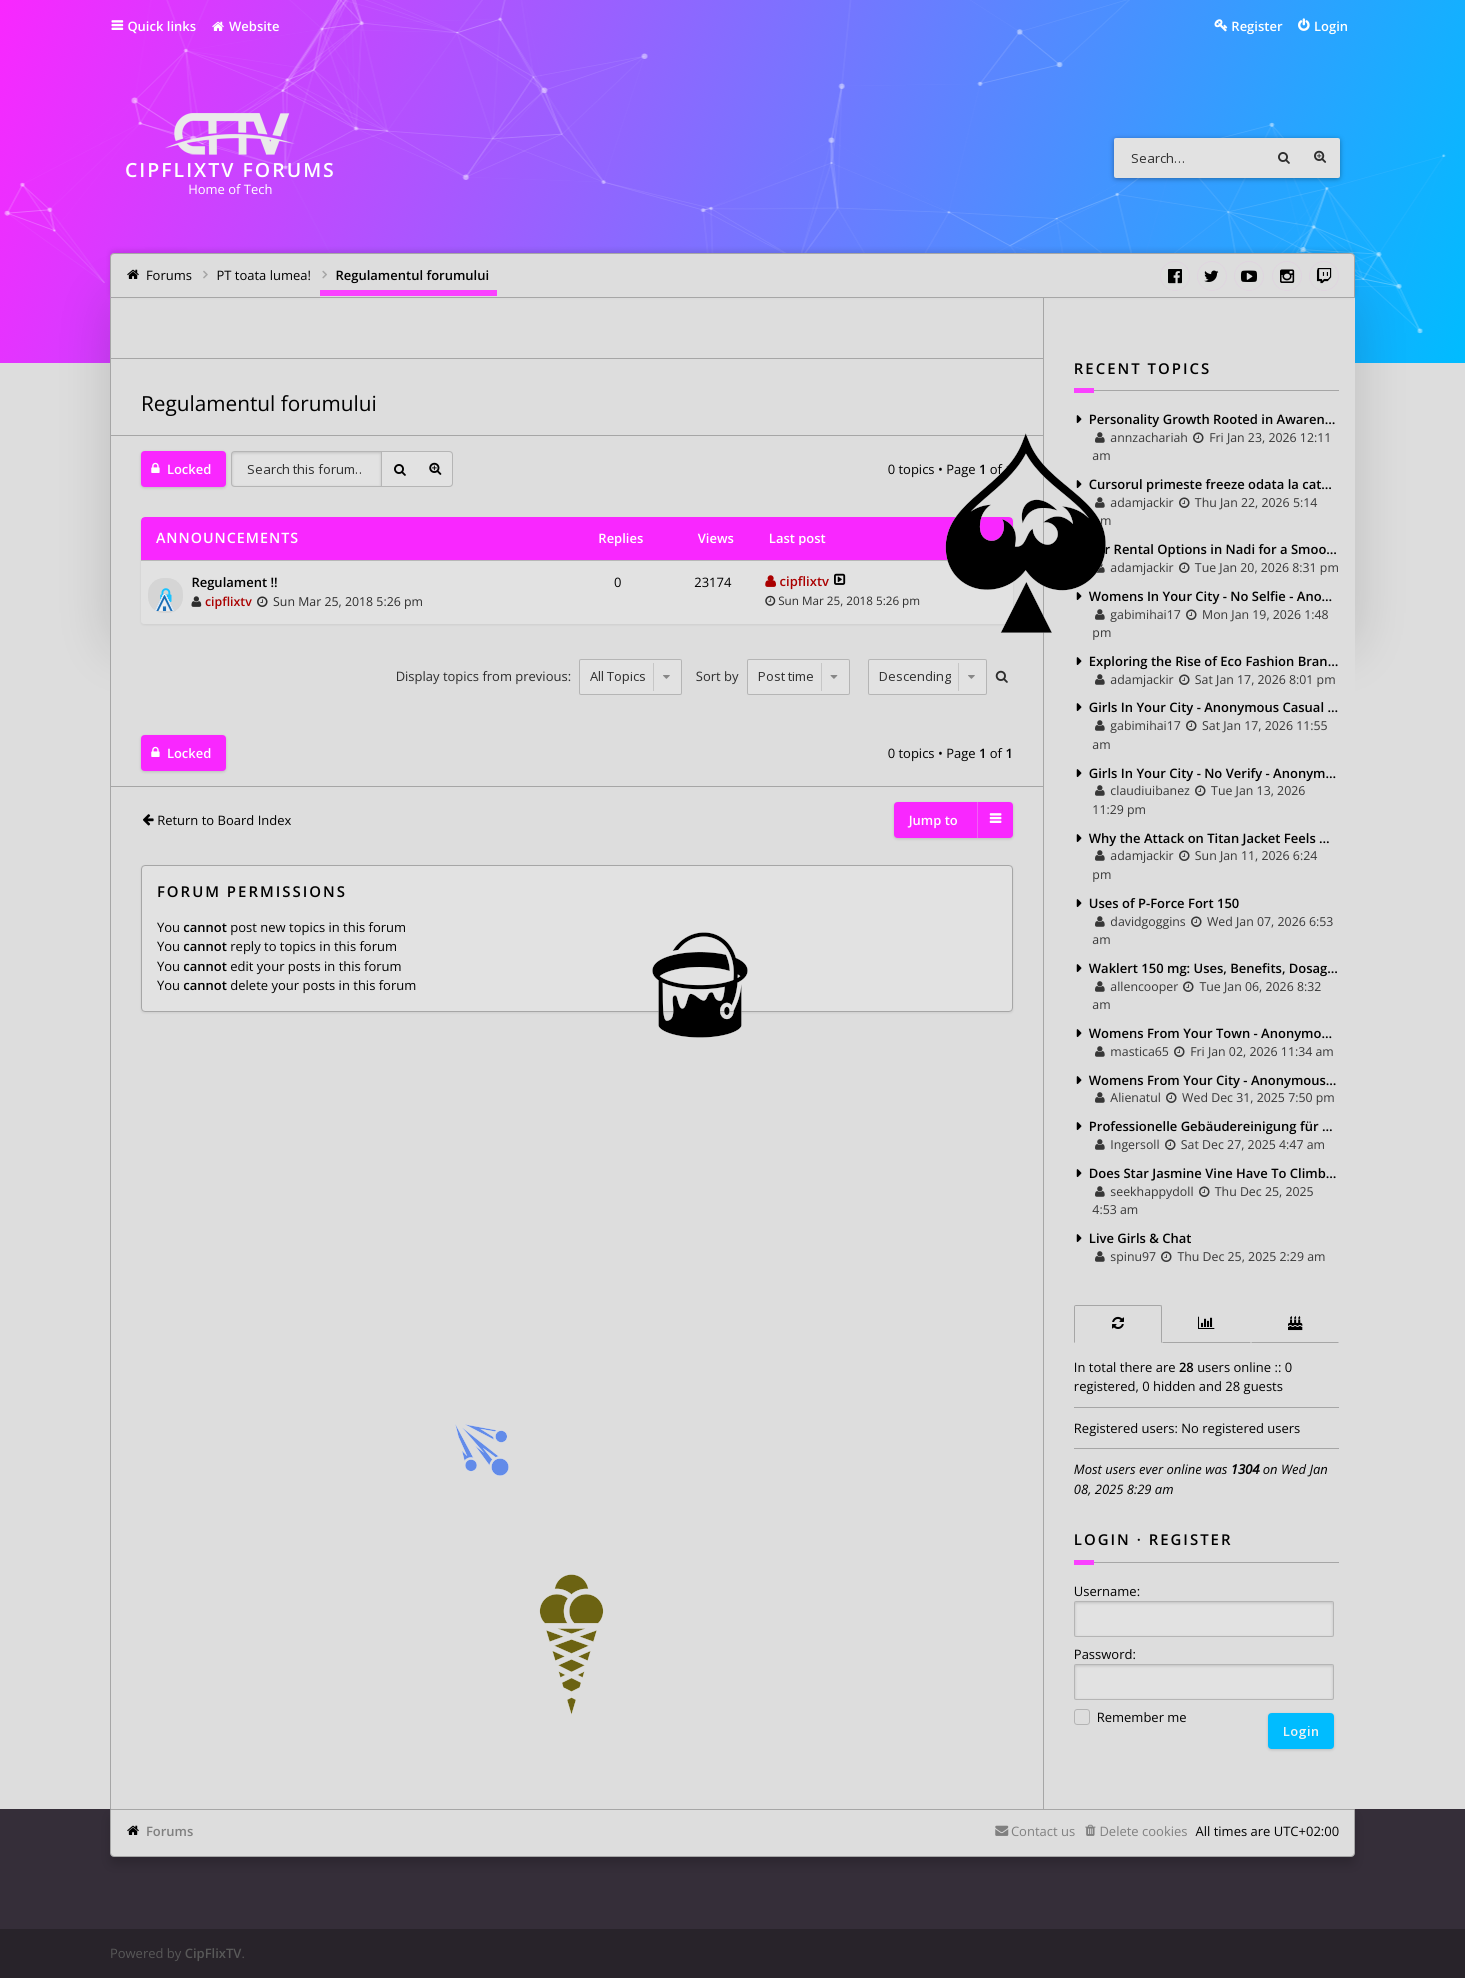 The height and width of the screenshot is (1978, 1465). Describe the element at coordinates (571, 1645) in the screenshot. I see `dessert or sweet treats category` at that location.